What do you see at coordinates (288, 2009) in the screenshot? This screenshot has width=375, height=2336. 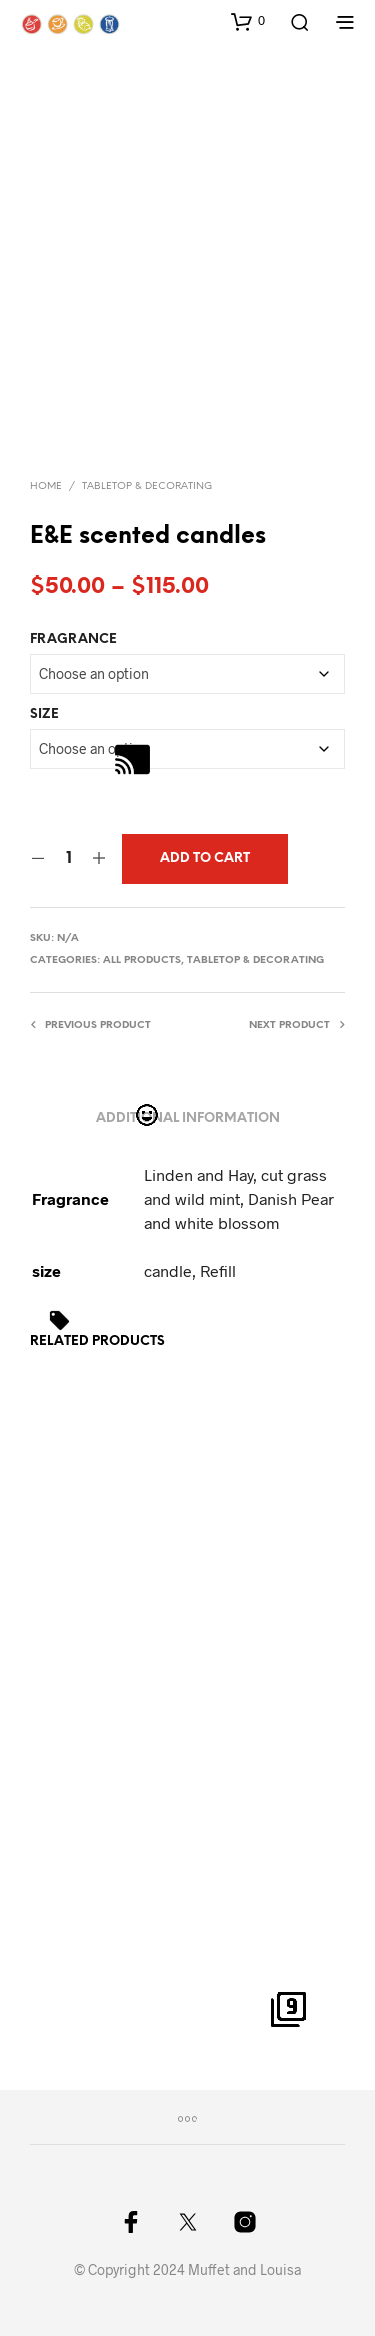 I see `indicates 9 items or layers stacked` at bounding box center [288, 2009].